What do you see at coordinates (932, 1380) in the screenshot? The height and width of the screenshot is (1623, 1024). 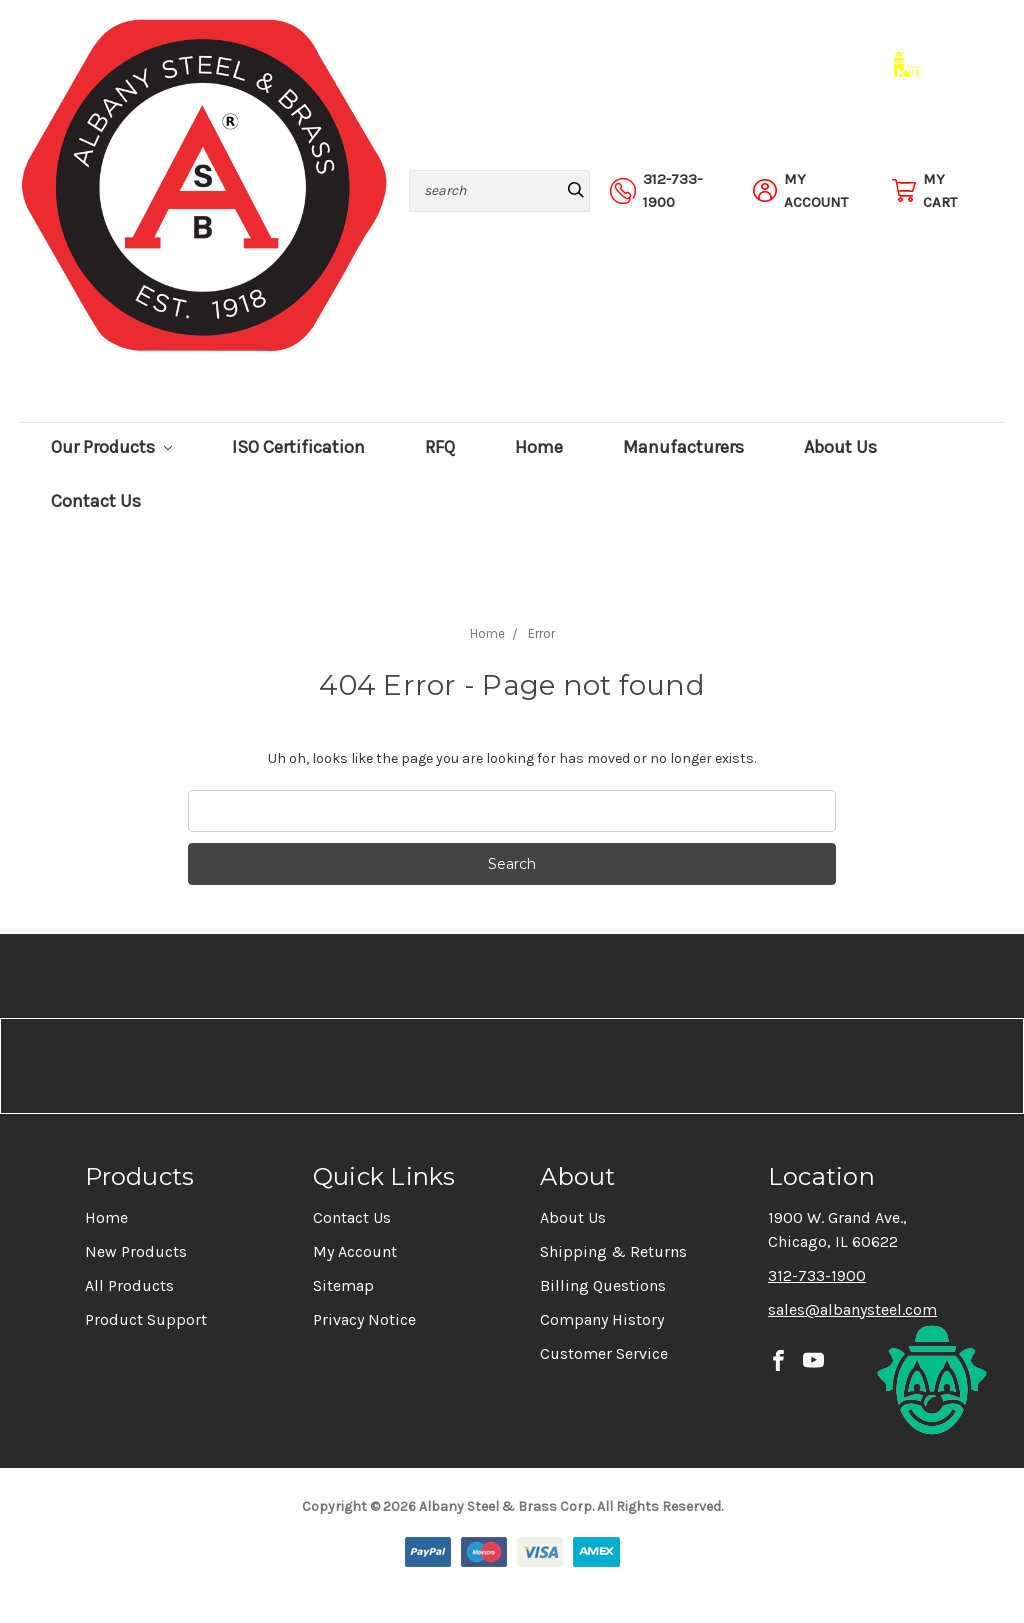 I see `select clown or jester character` at bounding box center [932, 1380].